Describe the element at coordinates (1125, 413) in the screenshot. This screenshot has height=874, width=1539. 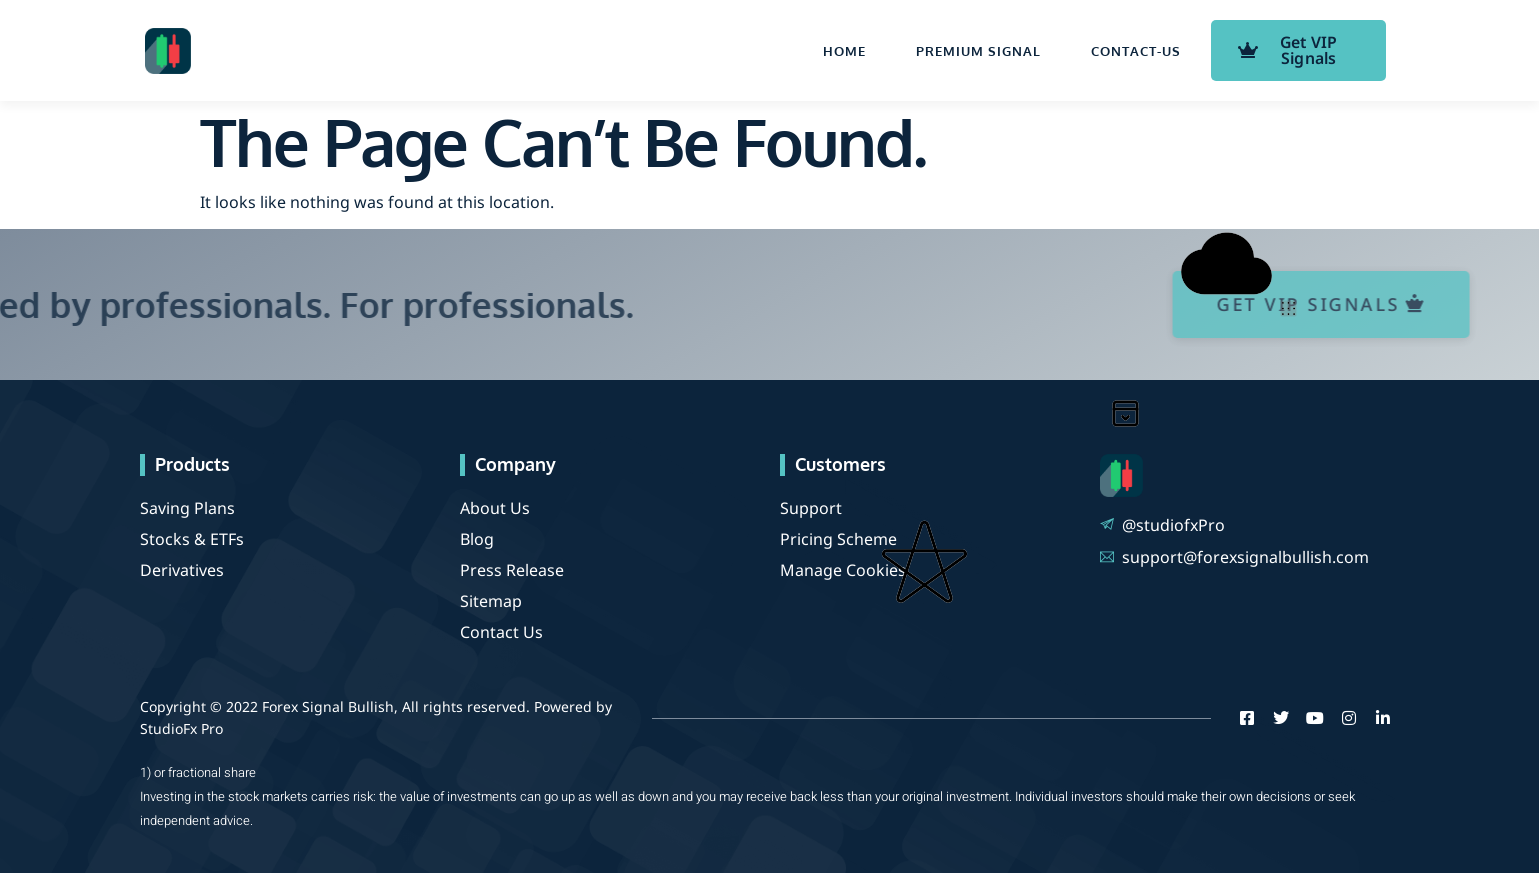
I see `expand the navigation bar` at that location.